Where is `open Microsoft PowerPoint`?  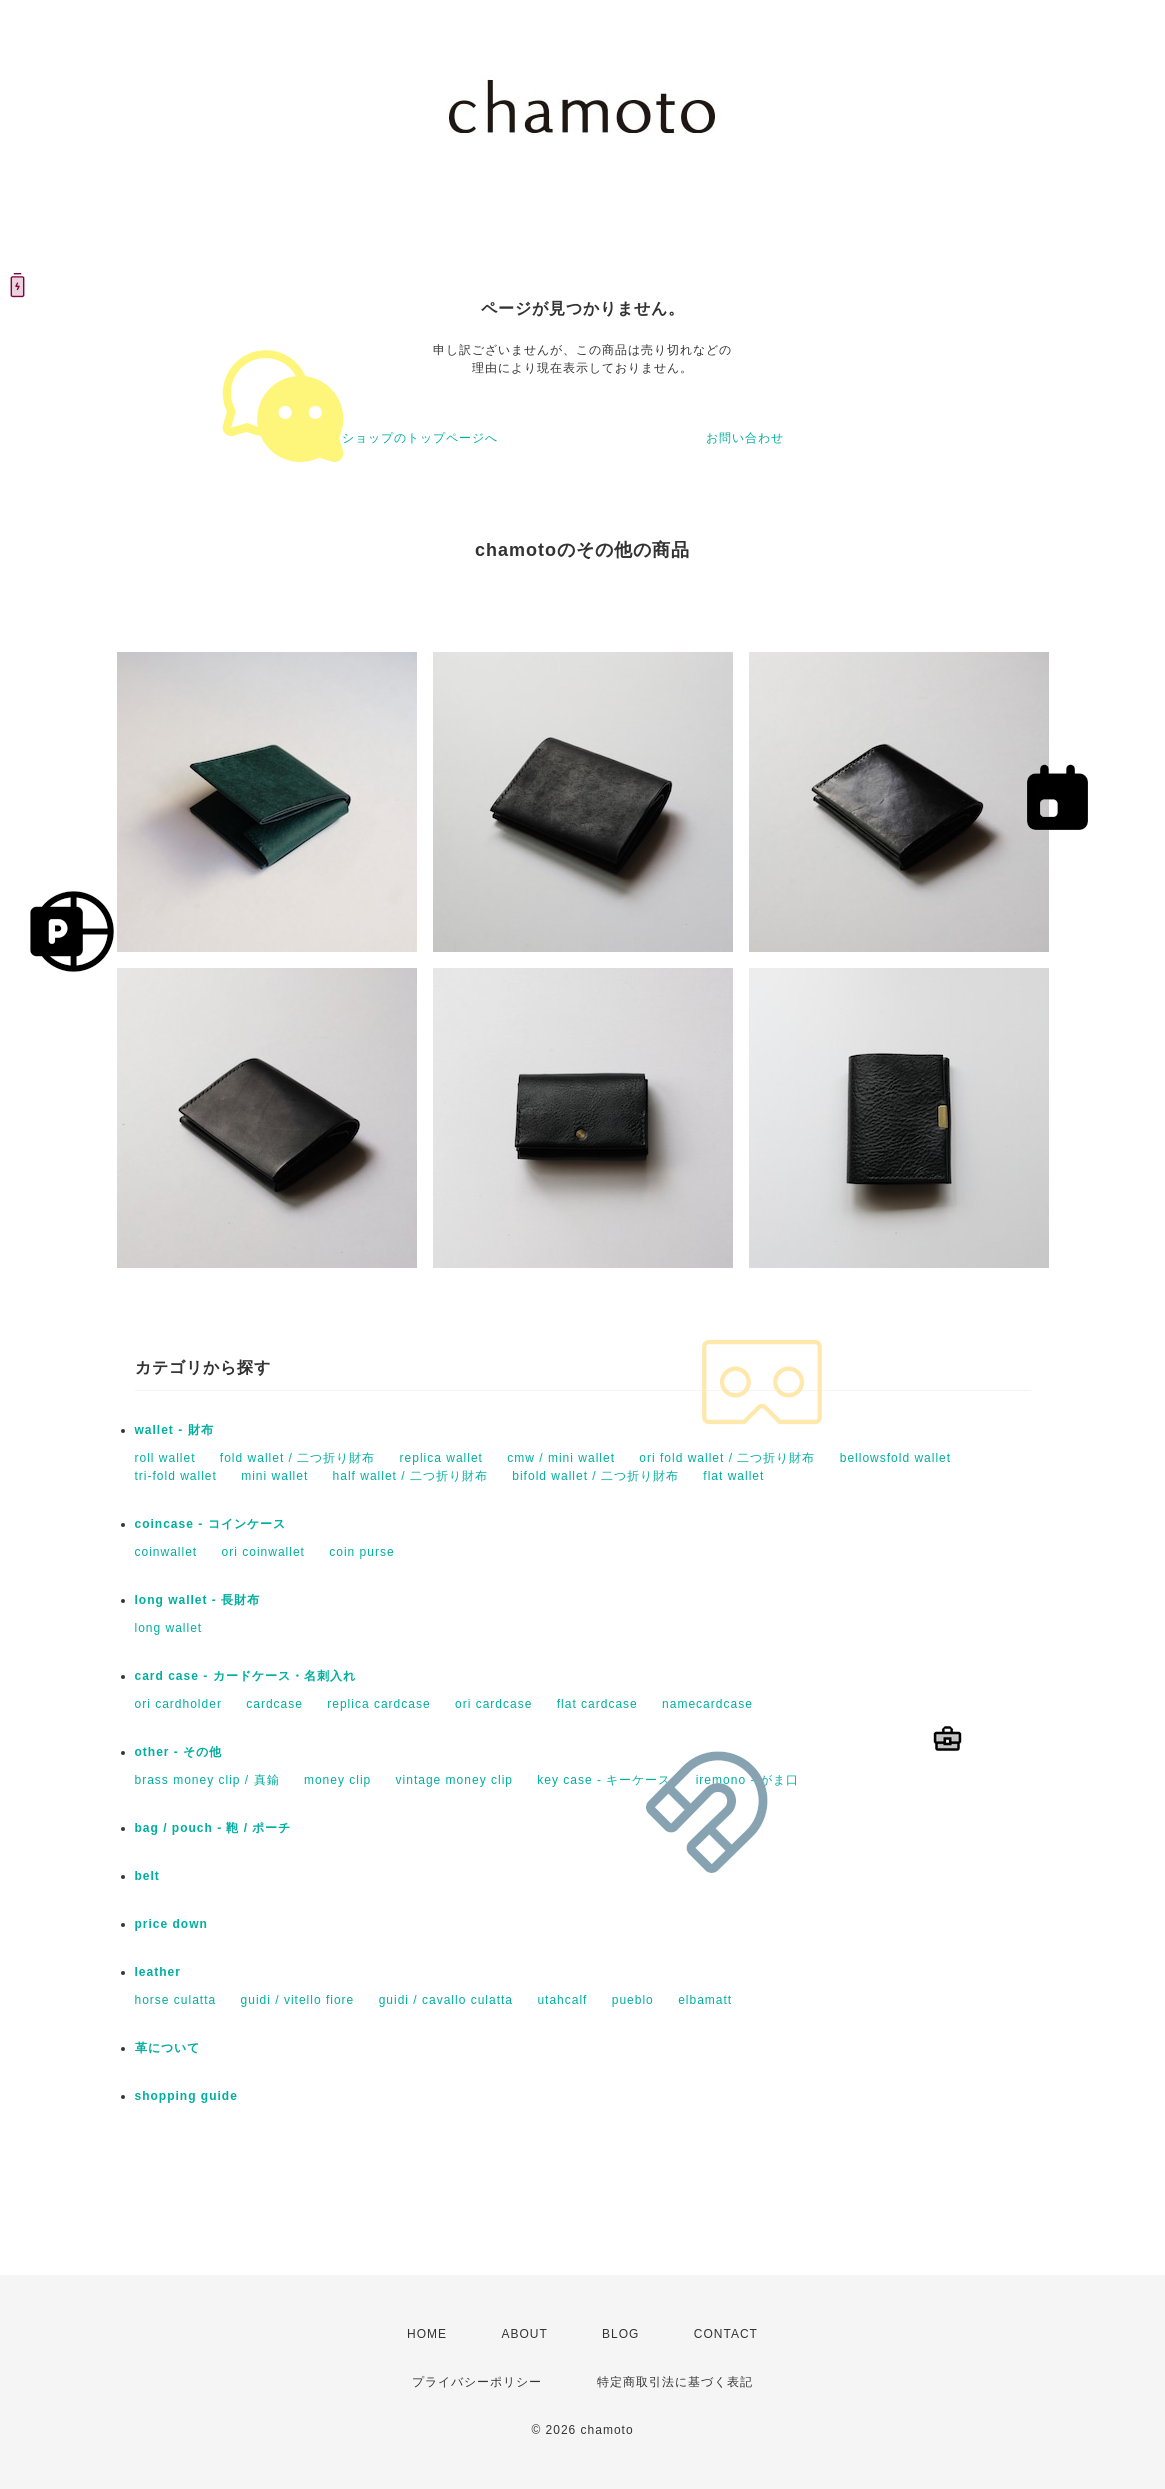 open Microsoft PowerPoint is located at coordinates (70, 931).